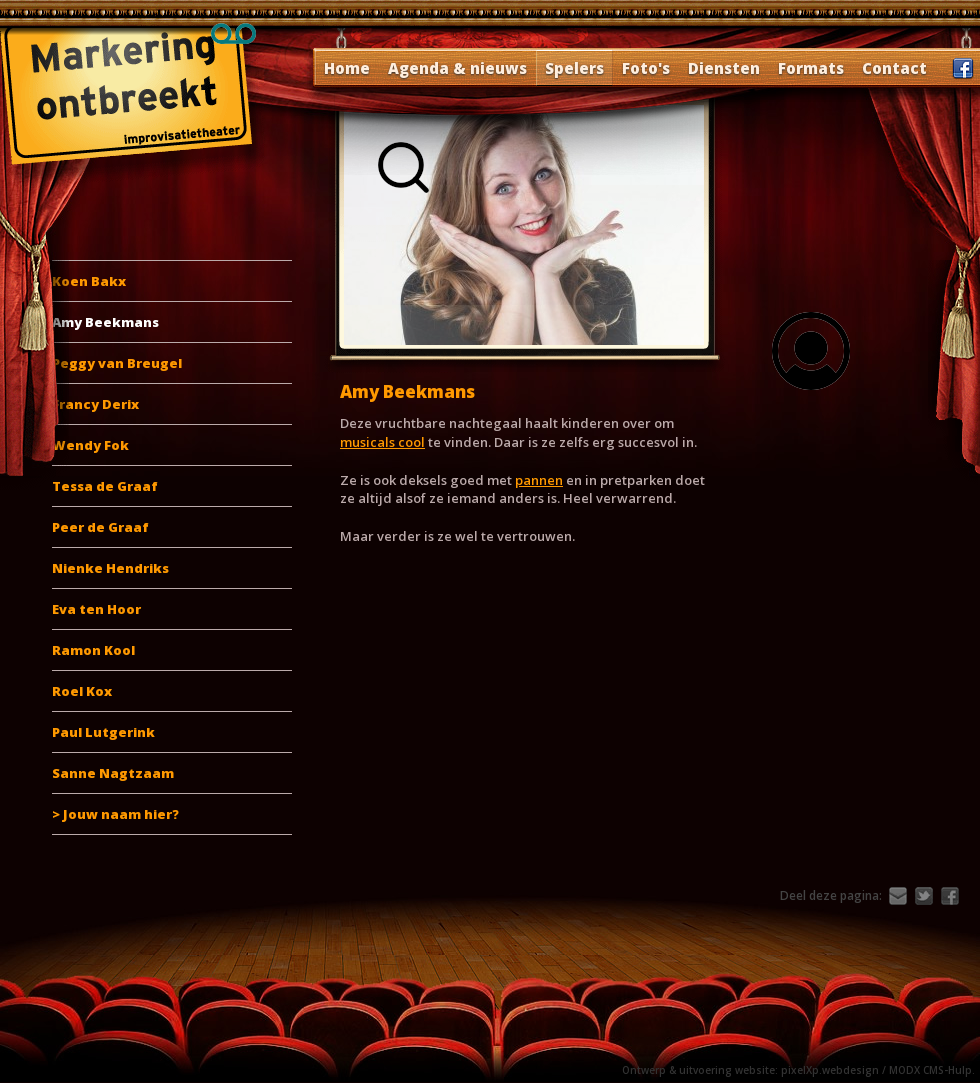 This screenshot has width=980, height=1083. What do you see at coordinates (233, 34) in the screenshot?
I see `access voicemail messages` at bounding box center [233, 34].